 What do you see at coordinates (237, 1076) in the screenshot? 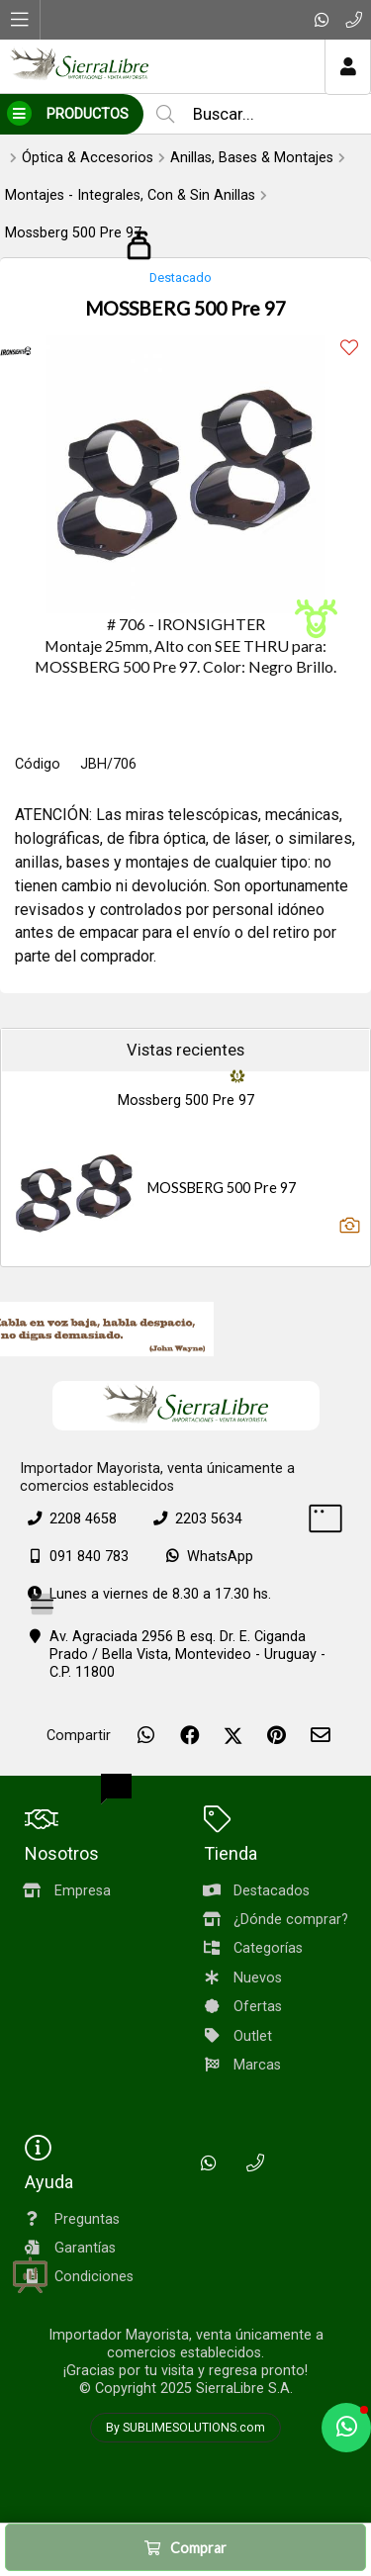
I see `indicates first place or top ranking` at bounding box center [237, 1076].